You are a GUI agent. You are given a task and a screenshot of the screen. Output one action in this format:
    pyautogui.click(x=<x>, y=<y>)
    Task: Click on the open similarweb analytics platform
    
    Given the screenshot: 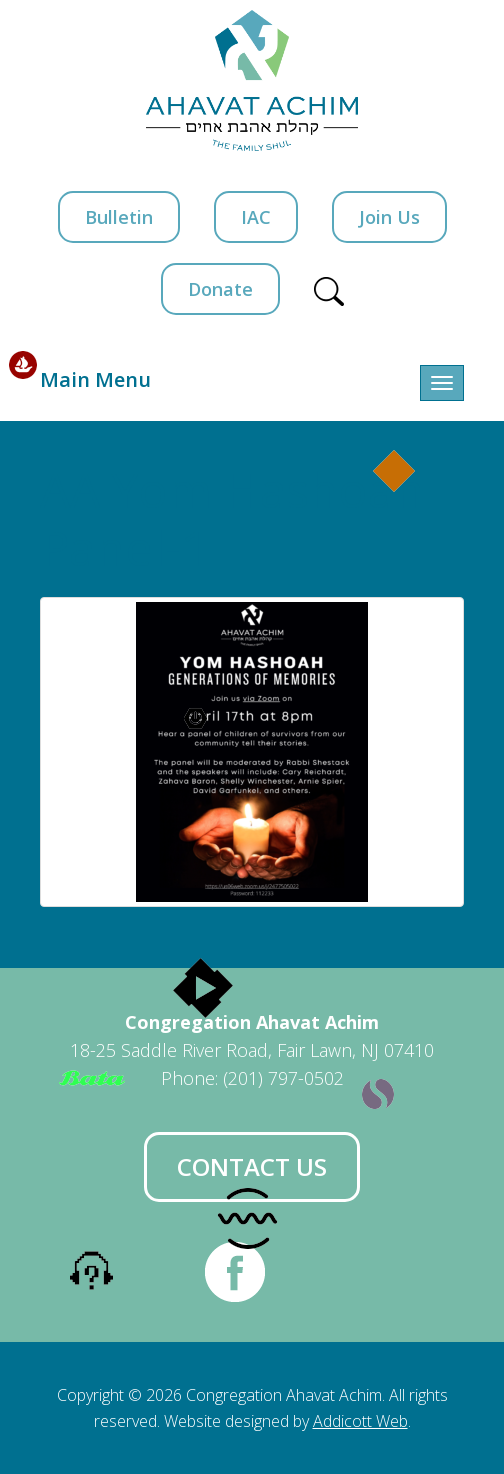 What is the action you would take?
    pyautogui.click(x=378, y=1094)
    